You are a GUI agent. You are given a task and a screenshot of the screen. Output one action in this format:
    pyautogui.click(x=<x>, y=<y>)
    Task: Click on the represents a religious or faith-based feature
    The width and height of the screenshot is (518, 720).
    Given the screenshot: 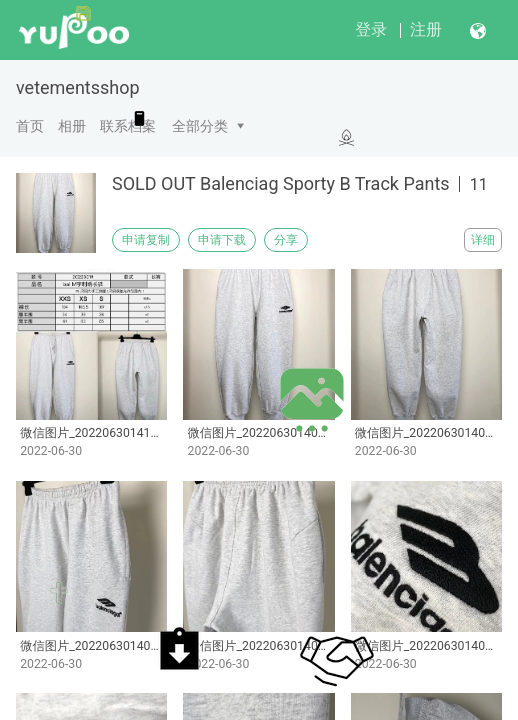 What is the action you would take?
    pyautogui.click(x=59, y=593)
    